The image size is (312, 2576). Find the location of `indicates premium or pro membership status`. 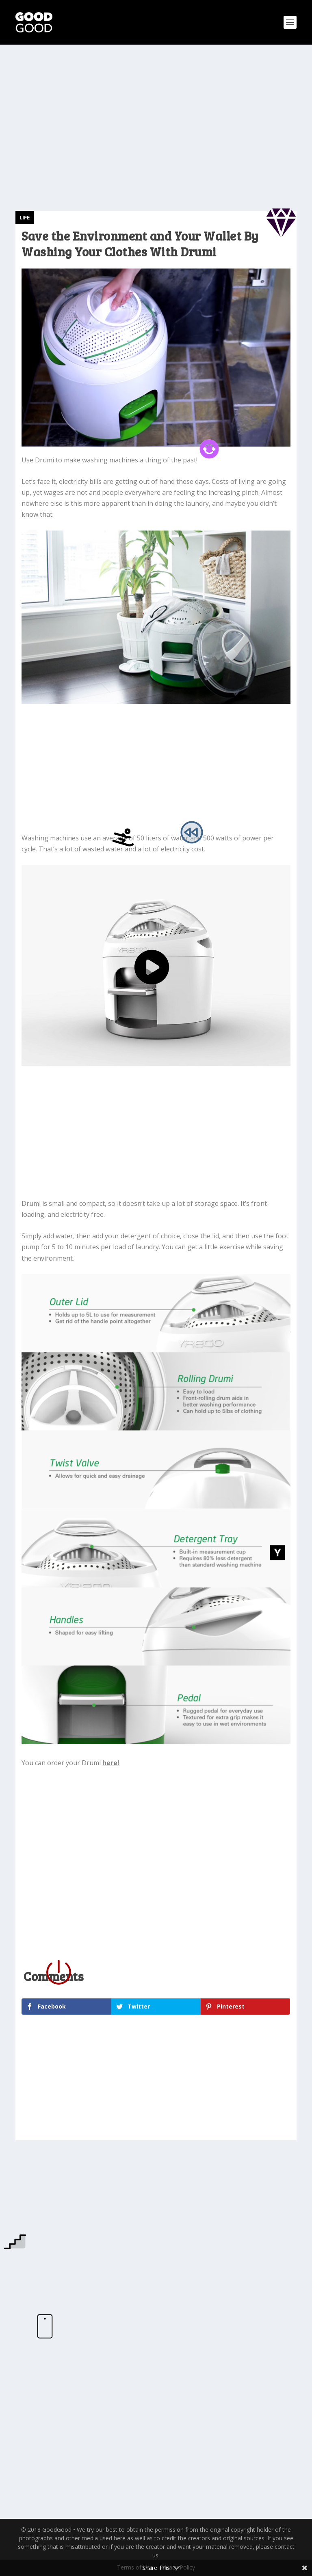

indicates premium or pro membership status is located at coordinates (281, 223).